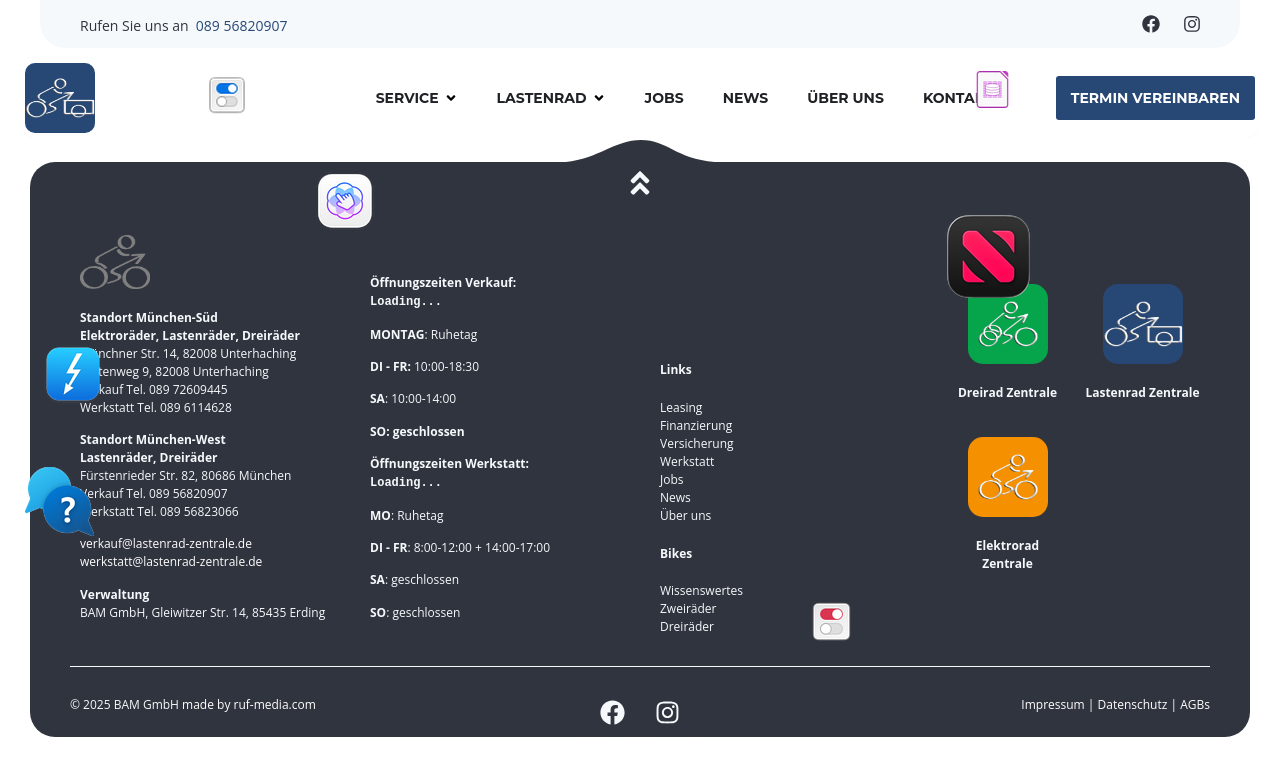 The image size is (1280, 767). Describe the element at coordinates (227, 95) in the screenshot. I see `open gnome tweaks application` at that location.